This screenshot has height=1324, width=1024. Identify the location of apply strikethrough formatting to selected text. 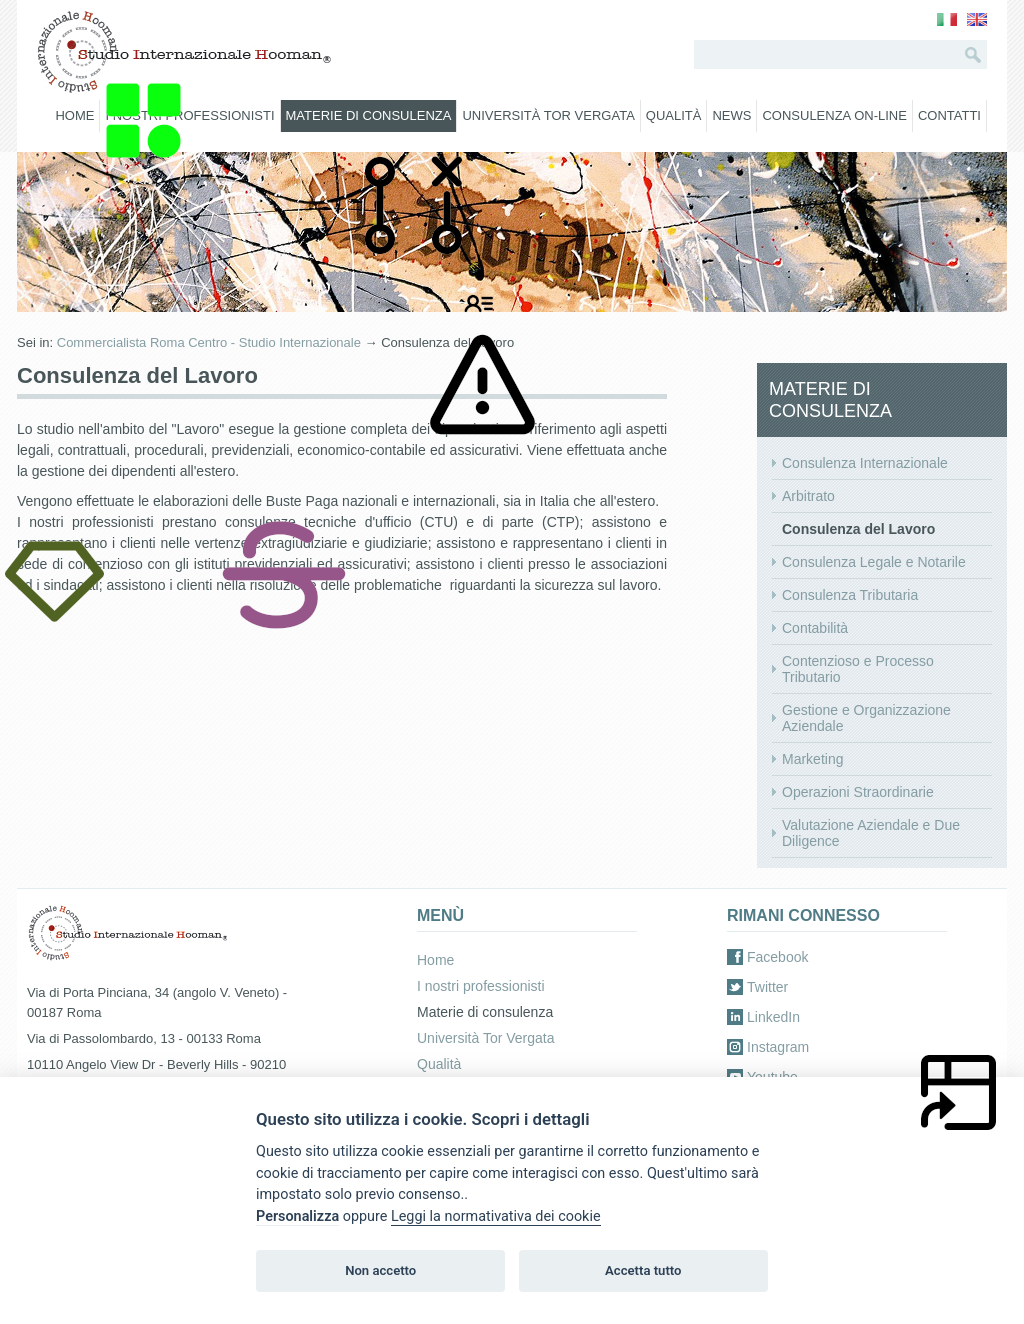
(284, 576).